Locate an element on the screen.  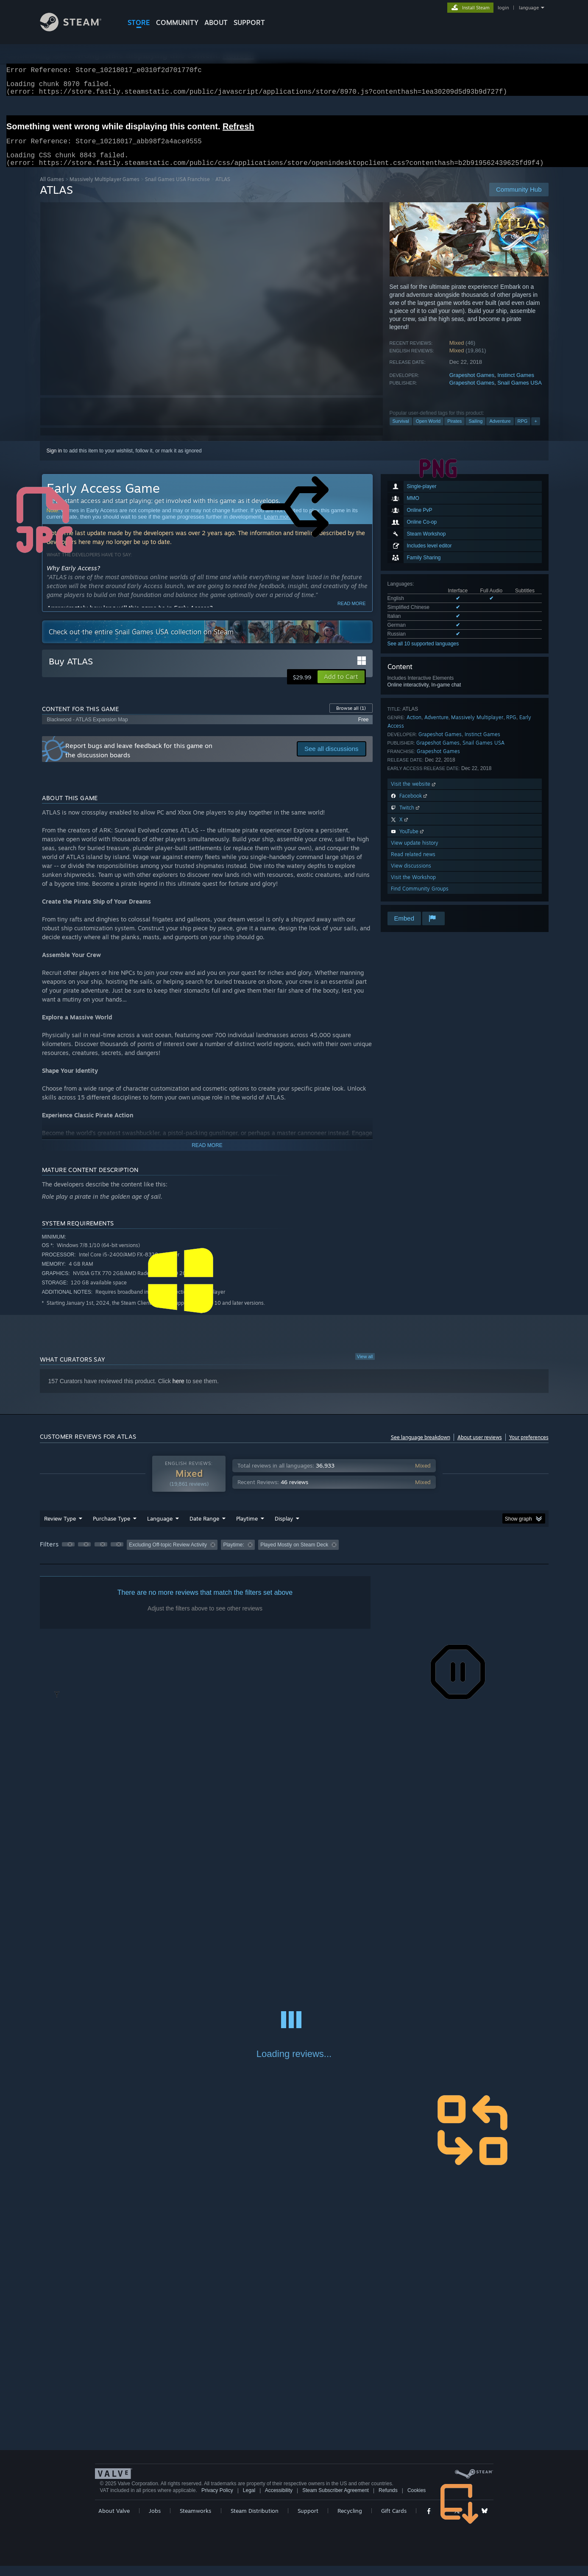
indicates a JPG image file type is located at coordinates (43, 520).